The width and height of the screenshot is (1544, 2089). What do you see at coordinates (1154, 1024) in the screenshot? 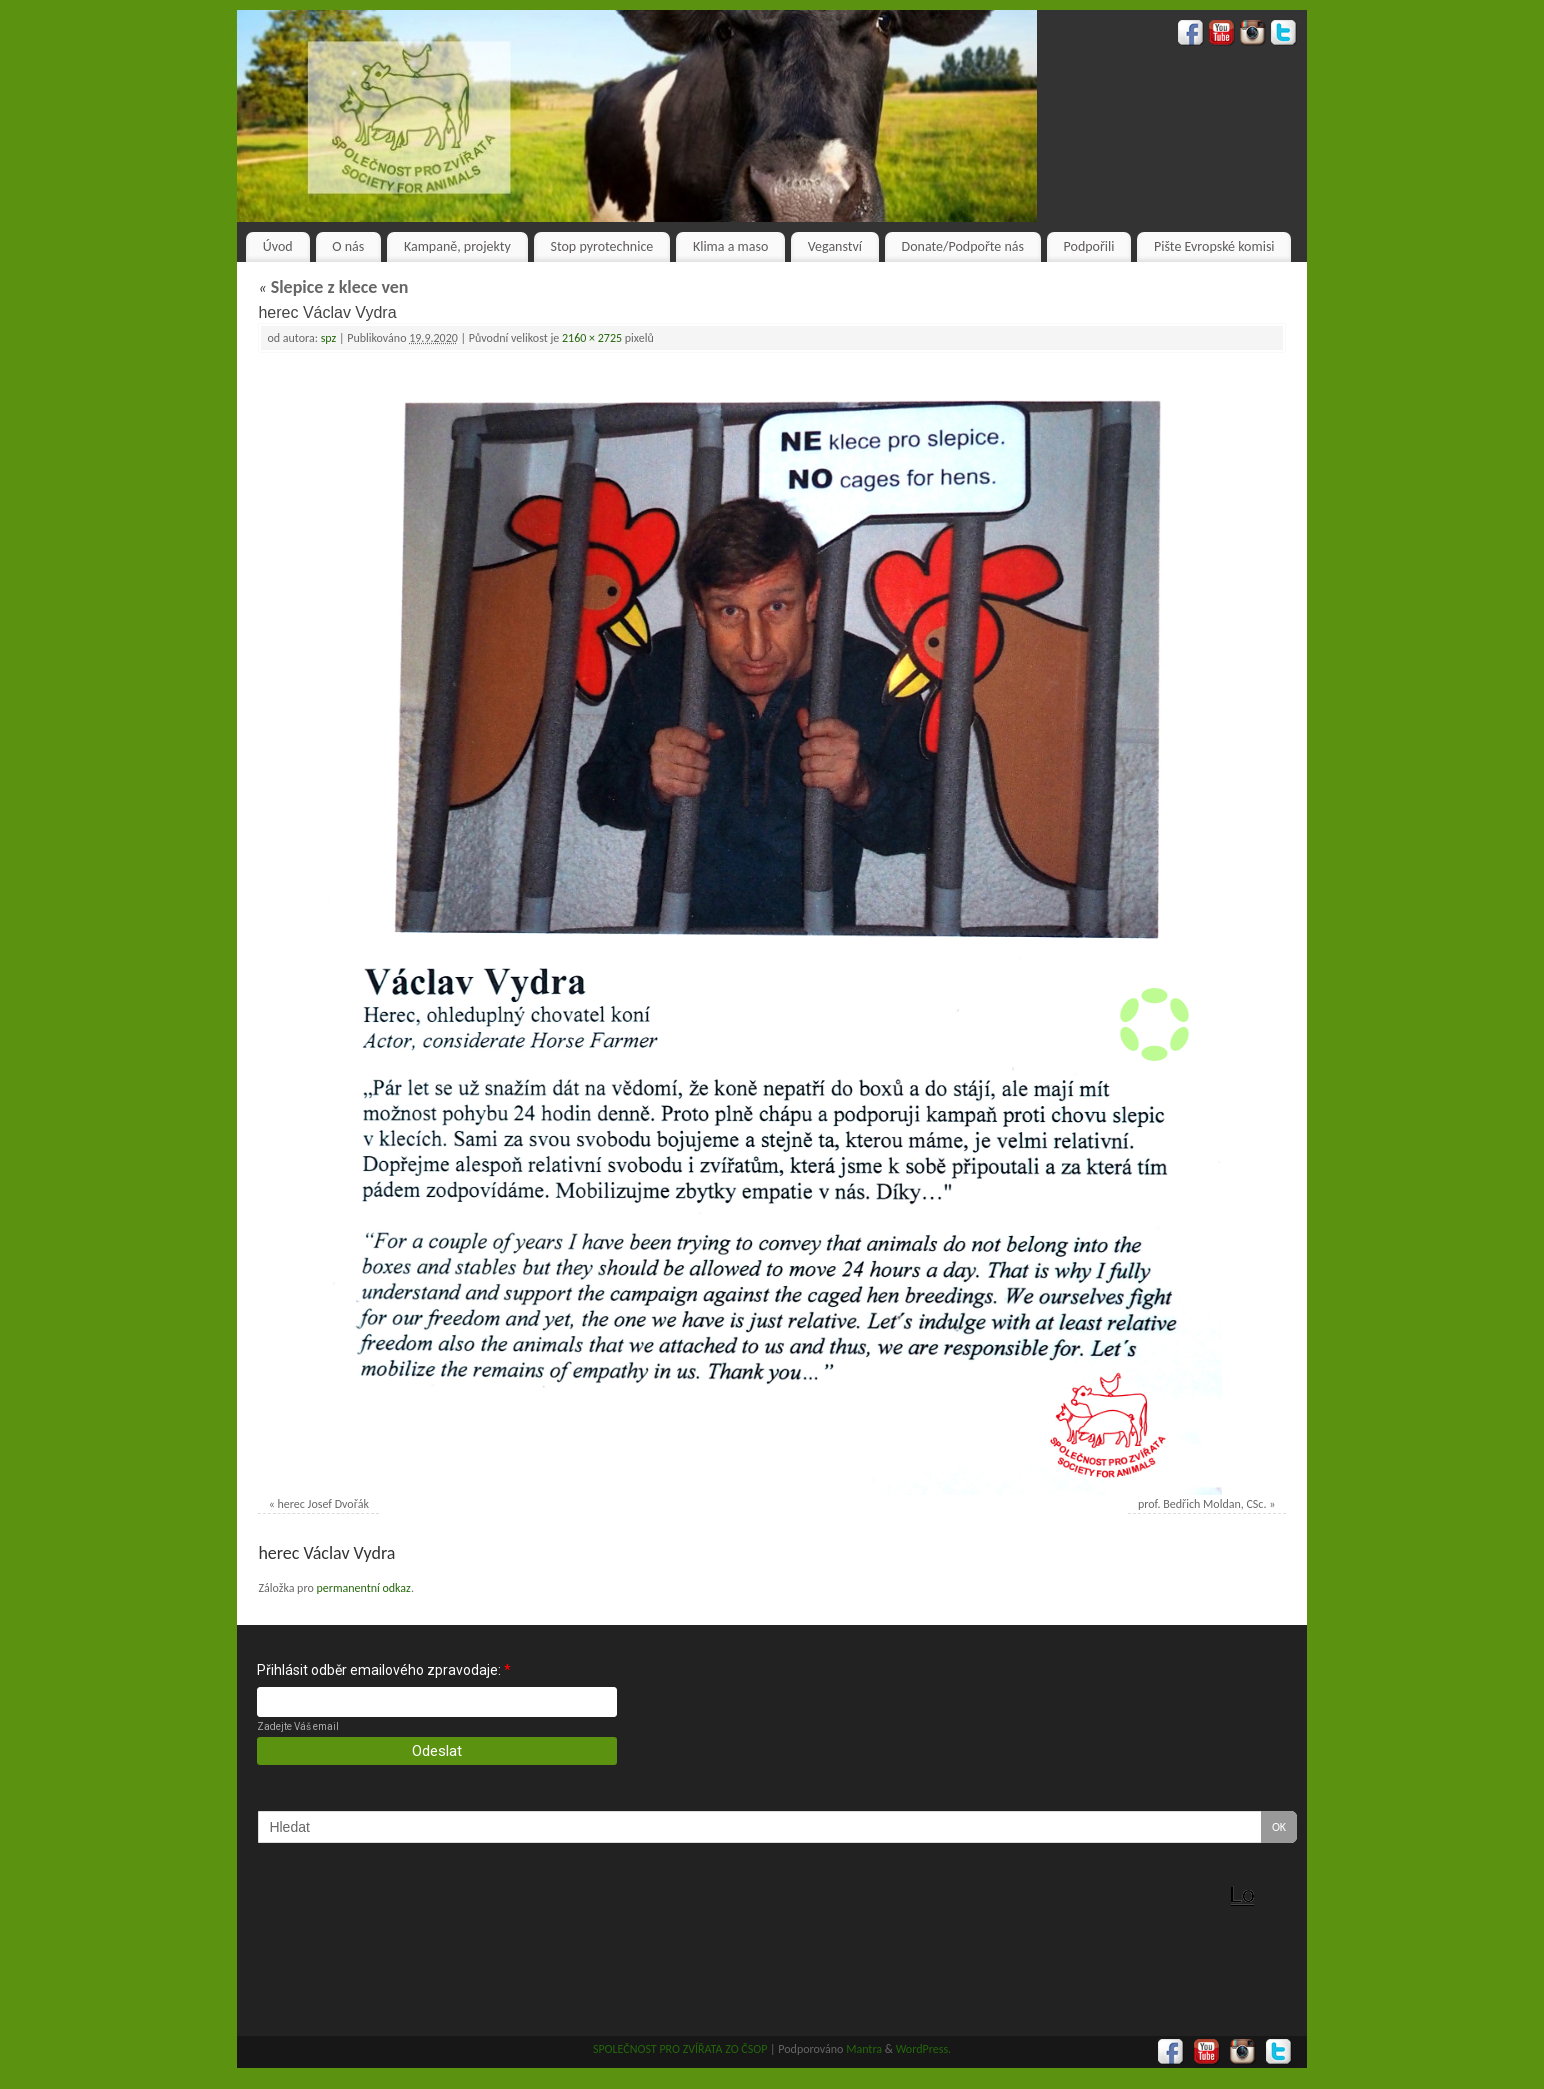
I see `polkadot cryptocurrency or blockchain platform logo` at bounding box center [1154, 1024].